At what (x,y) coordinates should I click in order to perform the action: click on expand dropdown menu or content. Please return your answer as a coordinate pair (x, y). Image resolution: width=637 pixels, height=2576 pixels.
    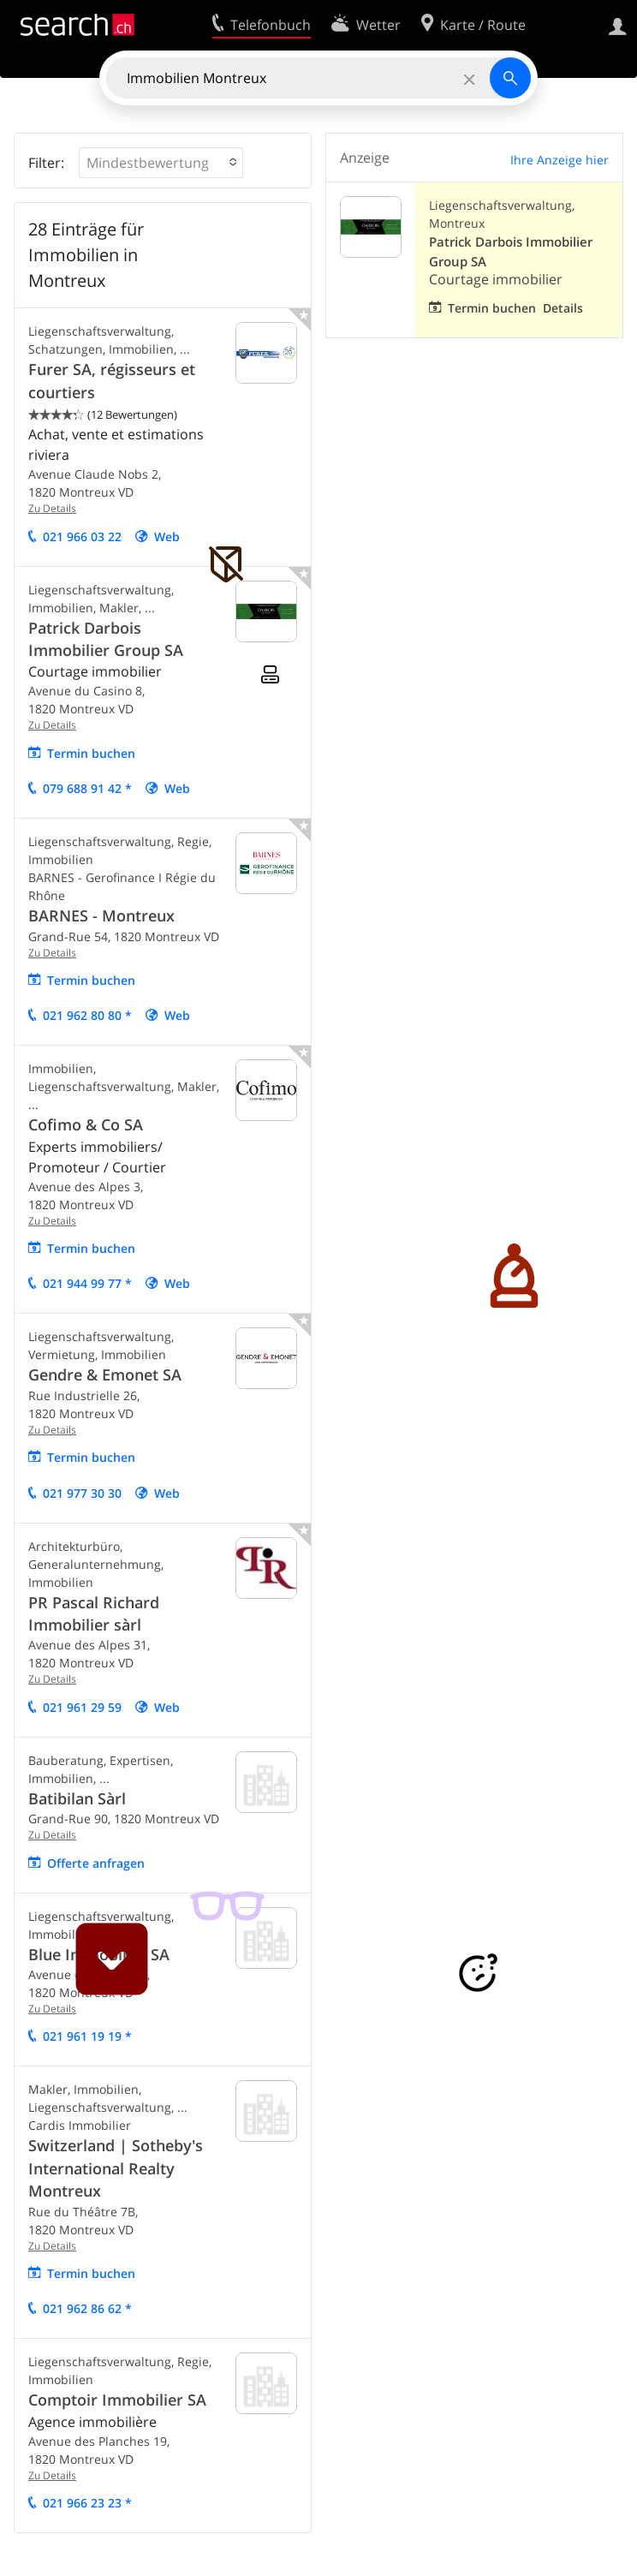
    Looking at the image, I should click on (111, 1959).